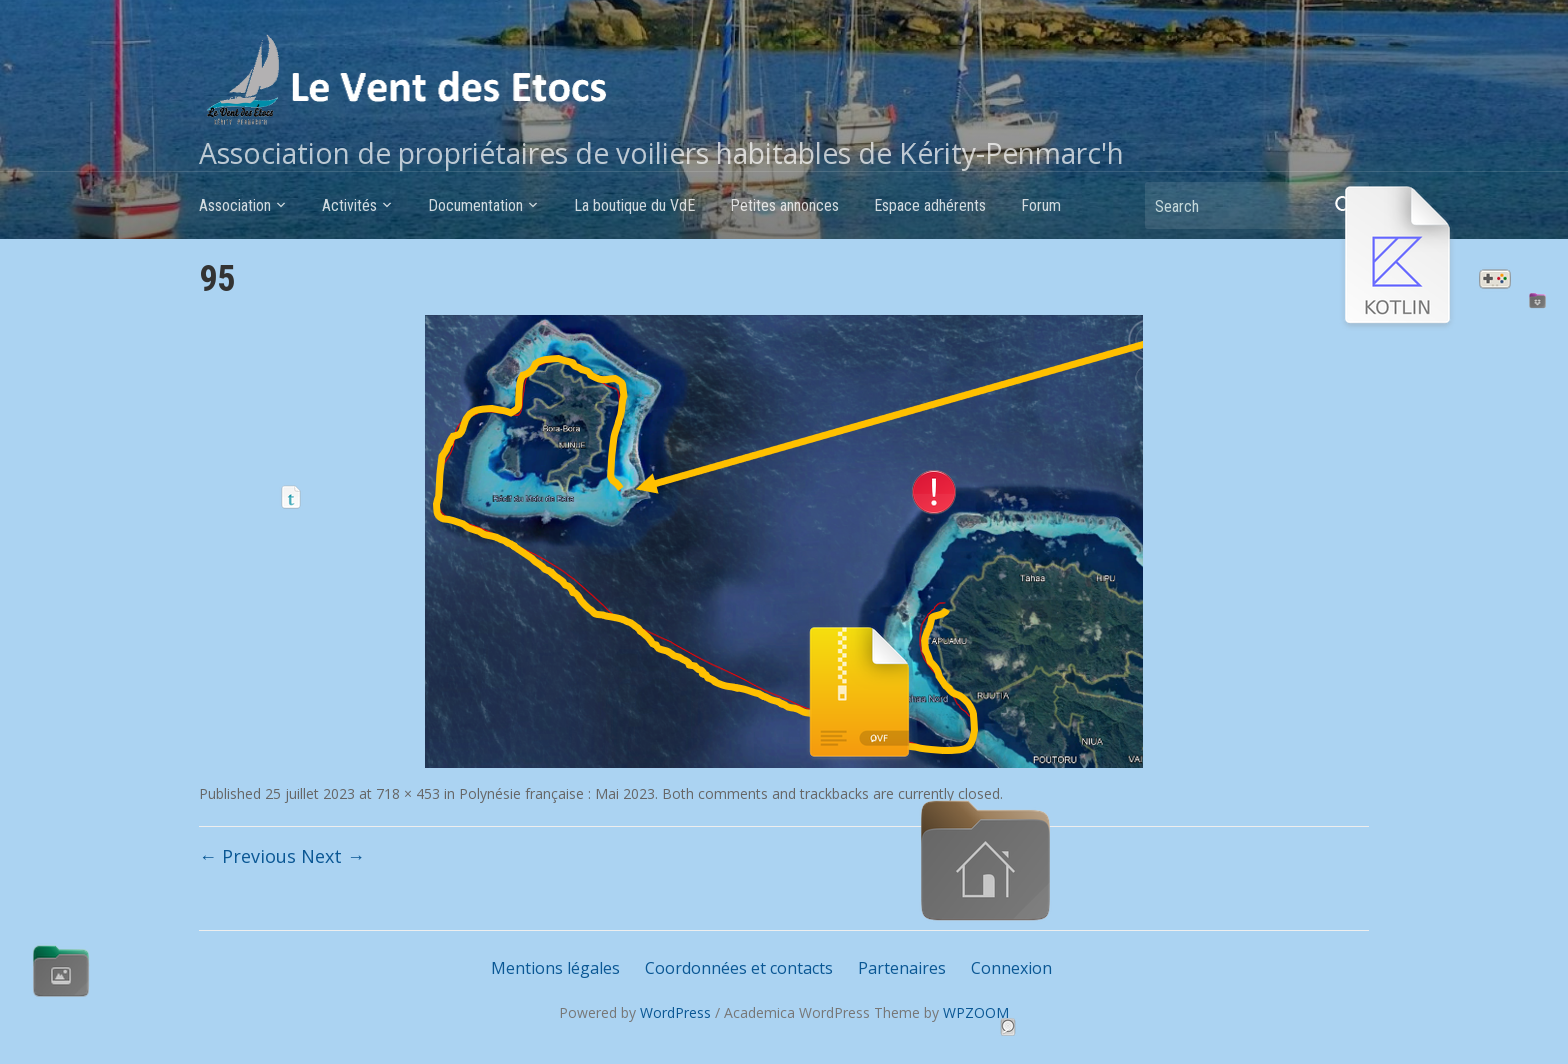 This screenshot has width=1568, height=1064. Describe the element at coordinates (859, 694) in the screenshot. I see `open virtualization format file for virtual machine import/export` at that location.